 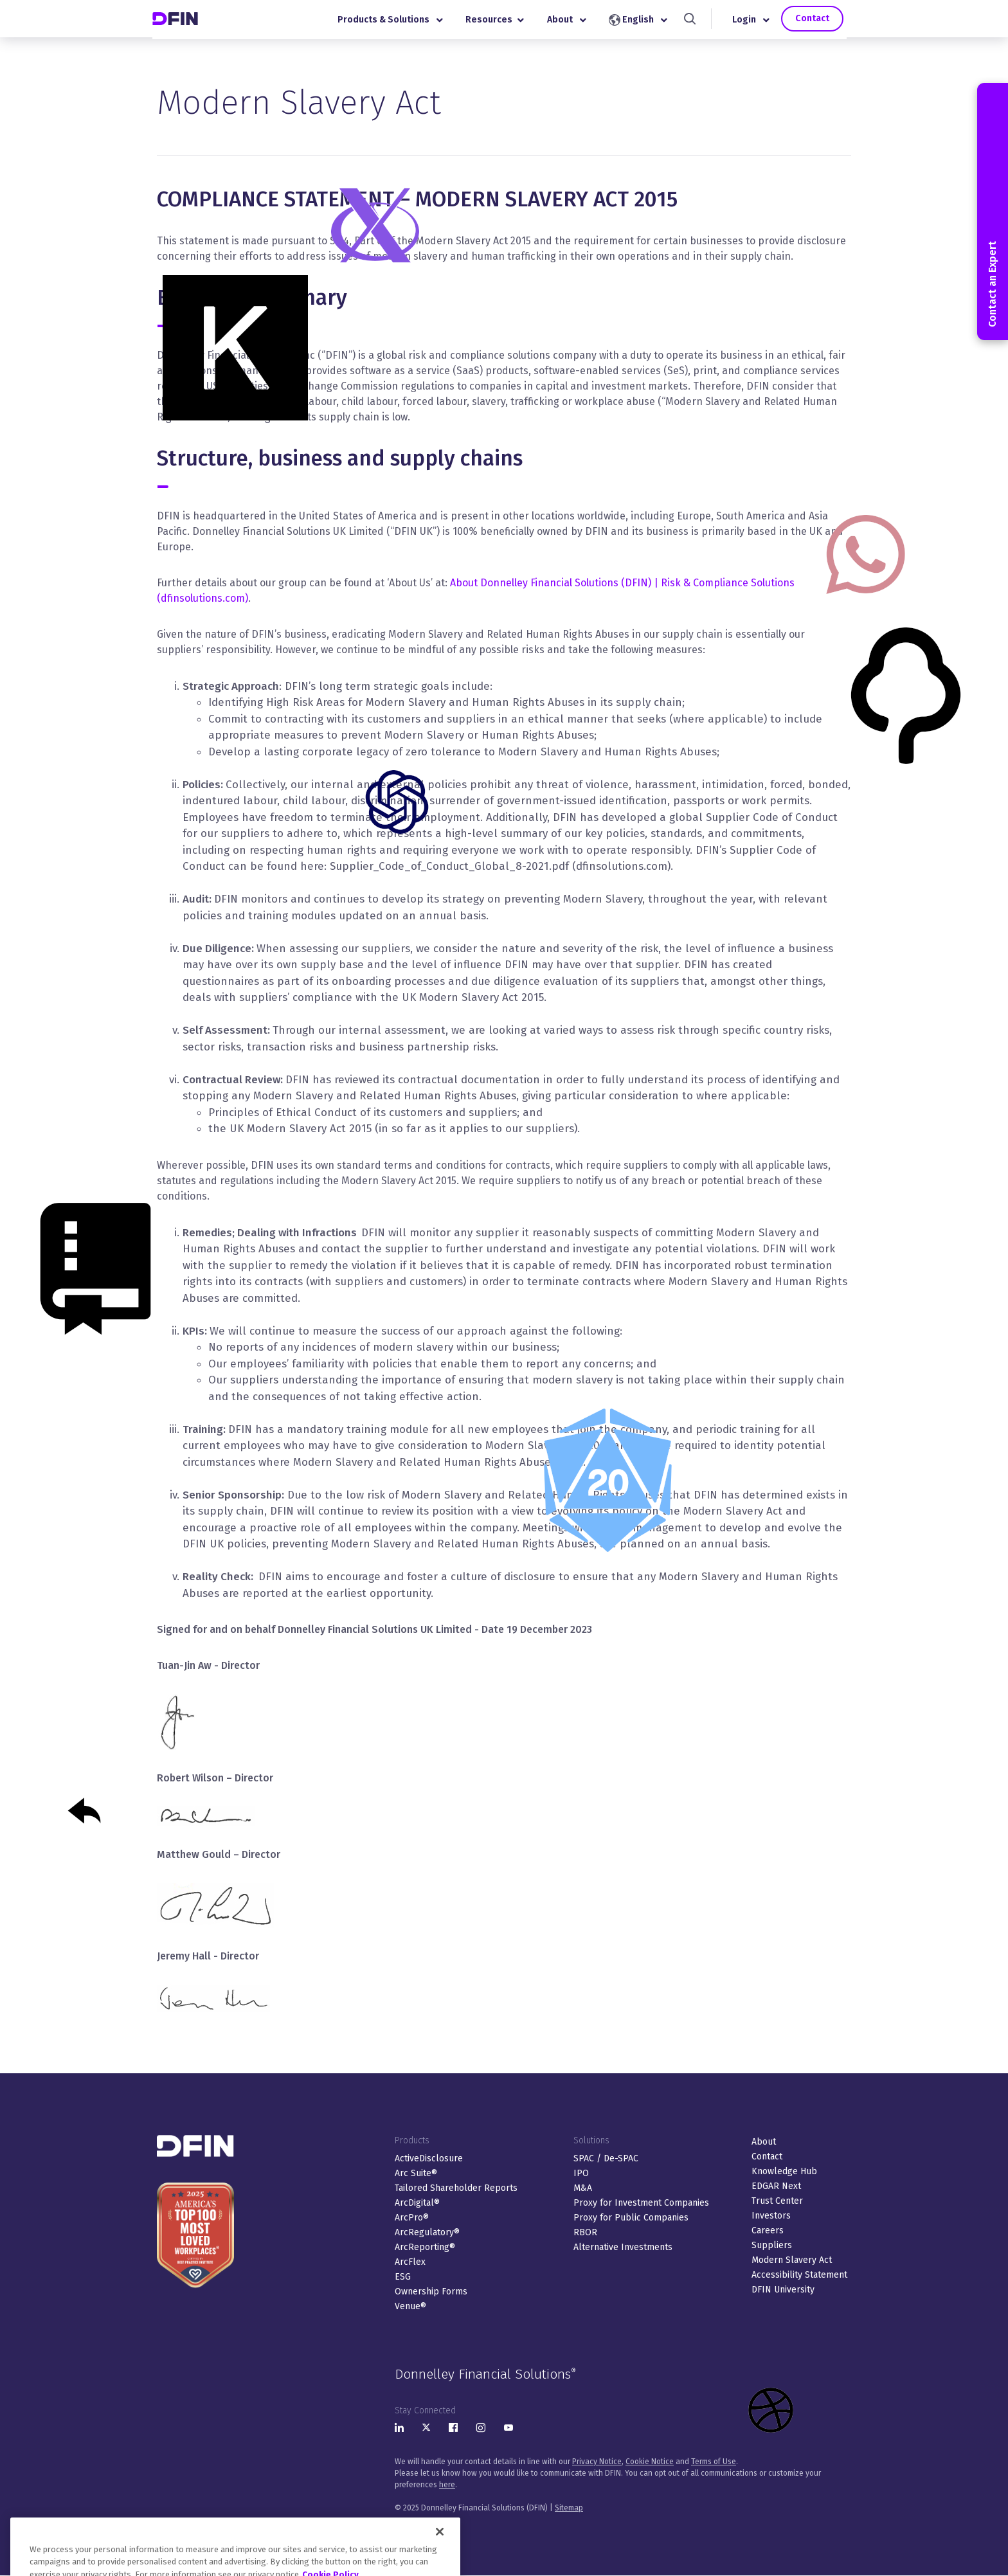 I want to click on access git repository, so click(x=95, y=1264).